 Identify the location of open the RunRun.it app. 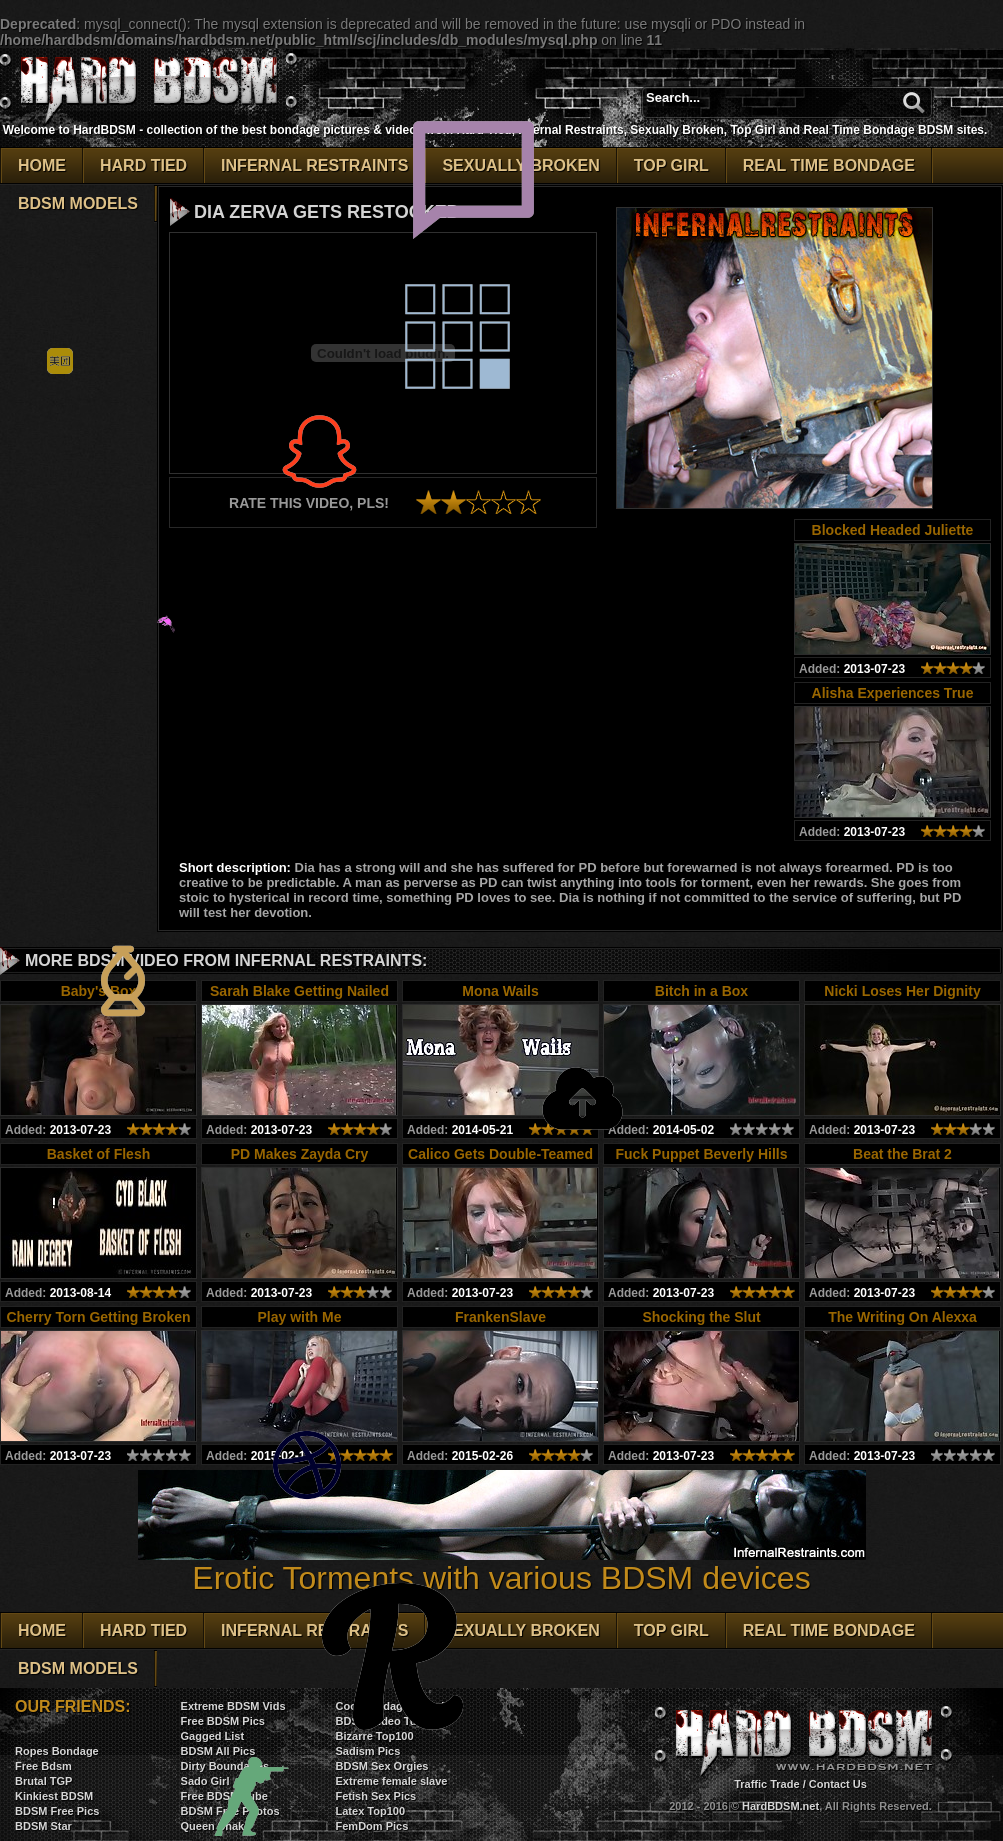
(392, 1656).